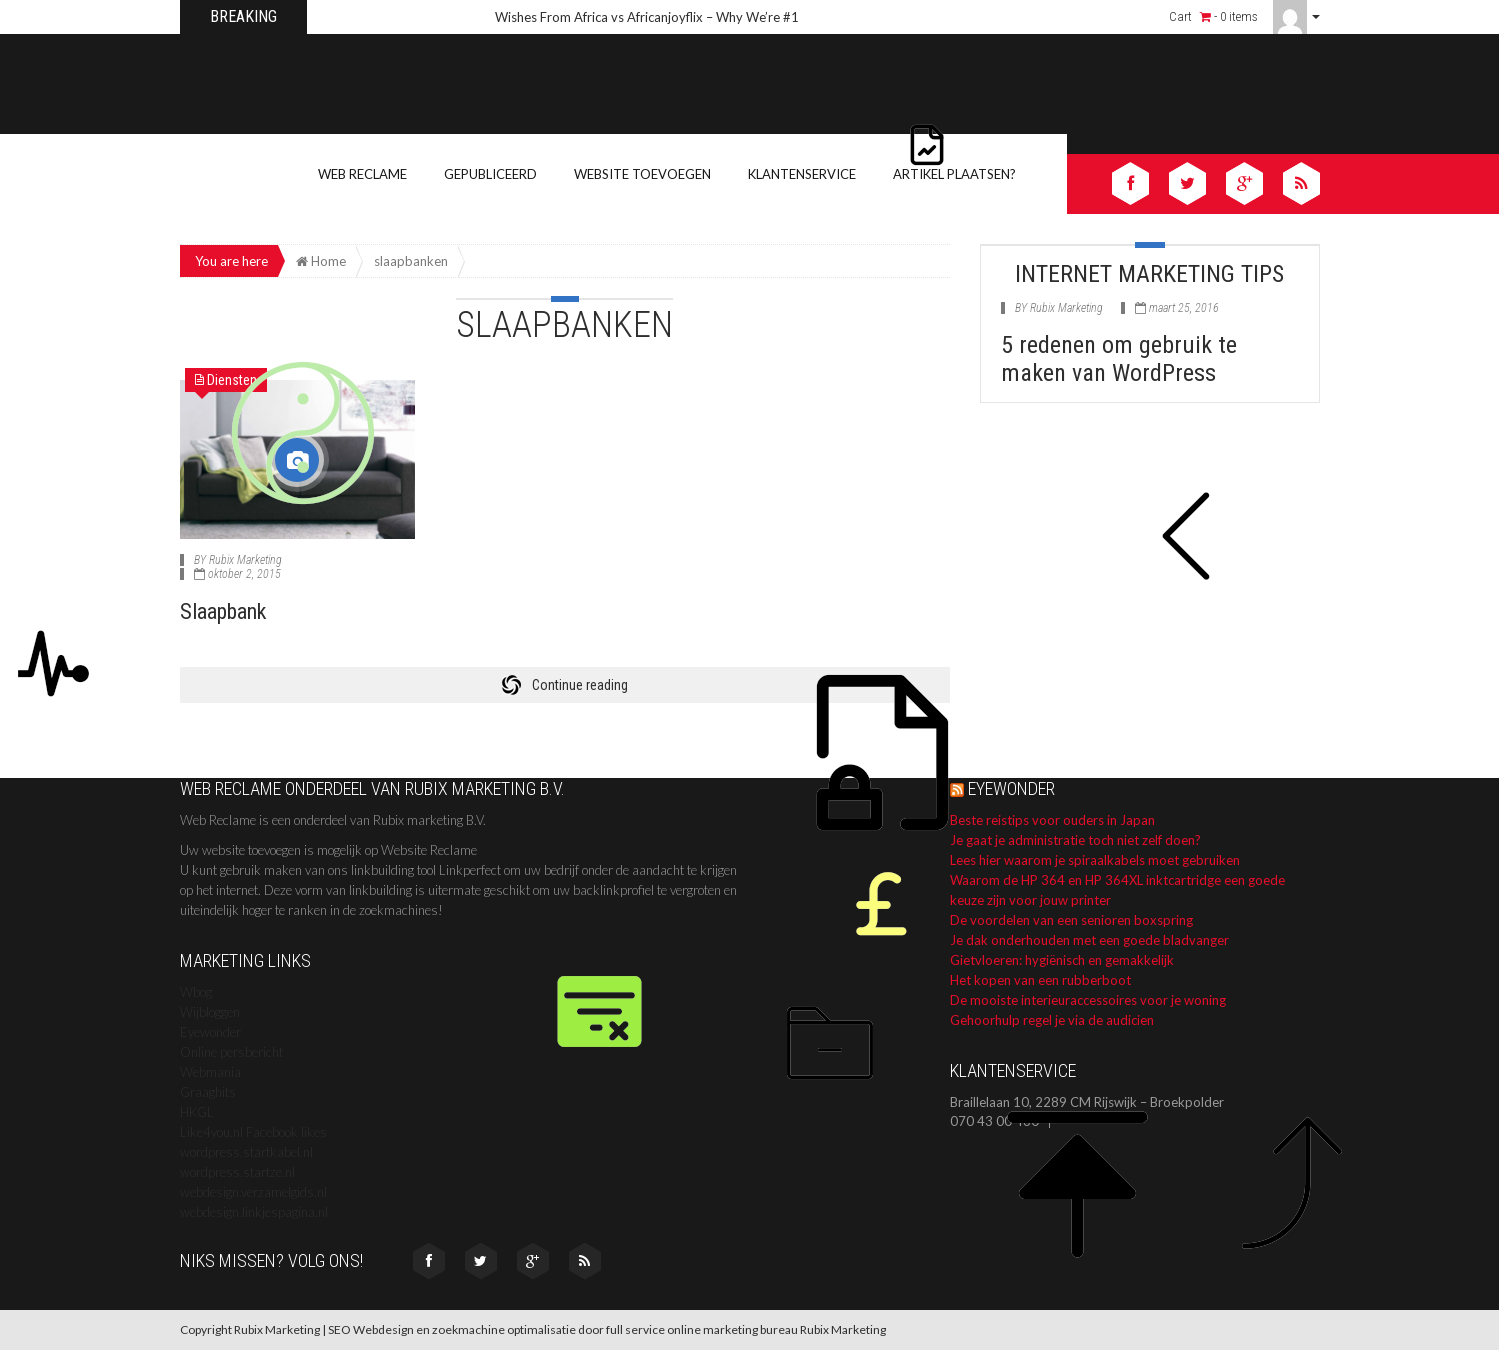 The height and width of the screenshot is (1350, 1499). What do you see at coordinates (882, 752) in the screenshot?
I see `access a password-protected file` at bounding box center [882, 752].